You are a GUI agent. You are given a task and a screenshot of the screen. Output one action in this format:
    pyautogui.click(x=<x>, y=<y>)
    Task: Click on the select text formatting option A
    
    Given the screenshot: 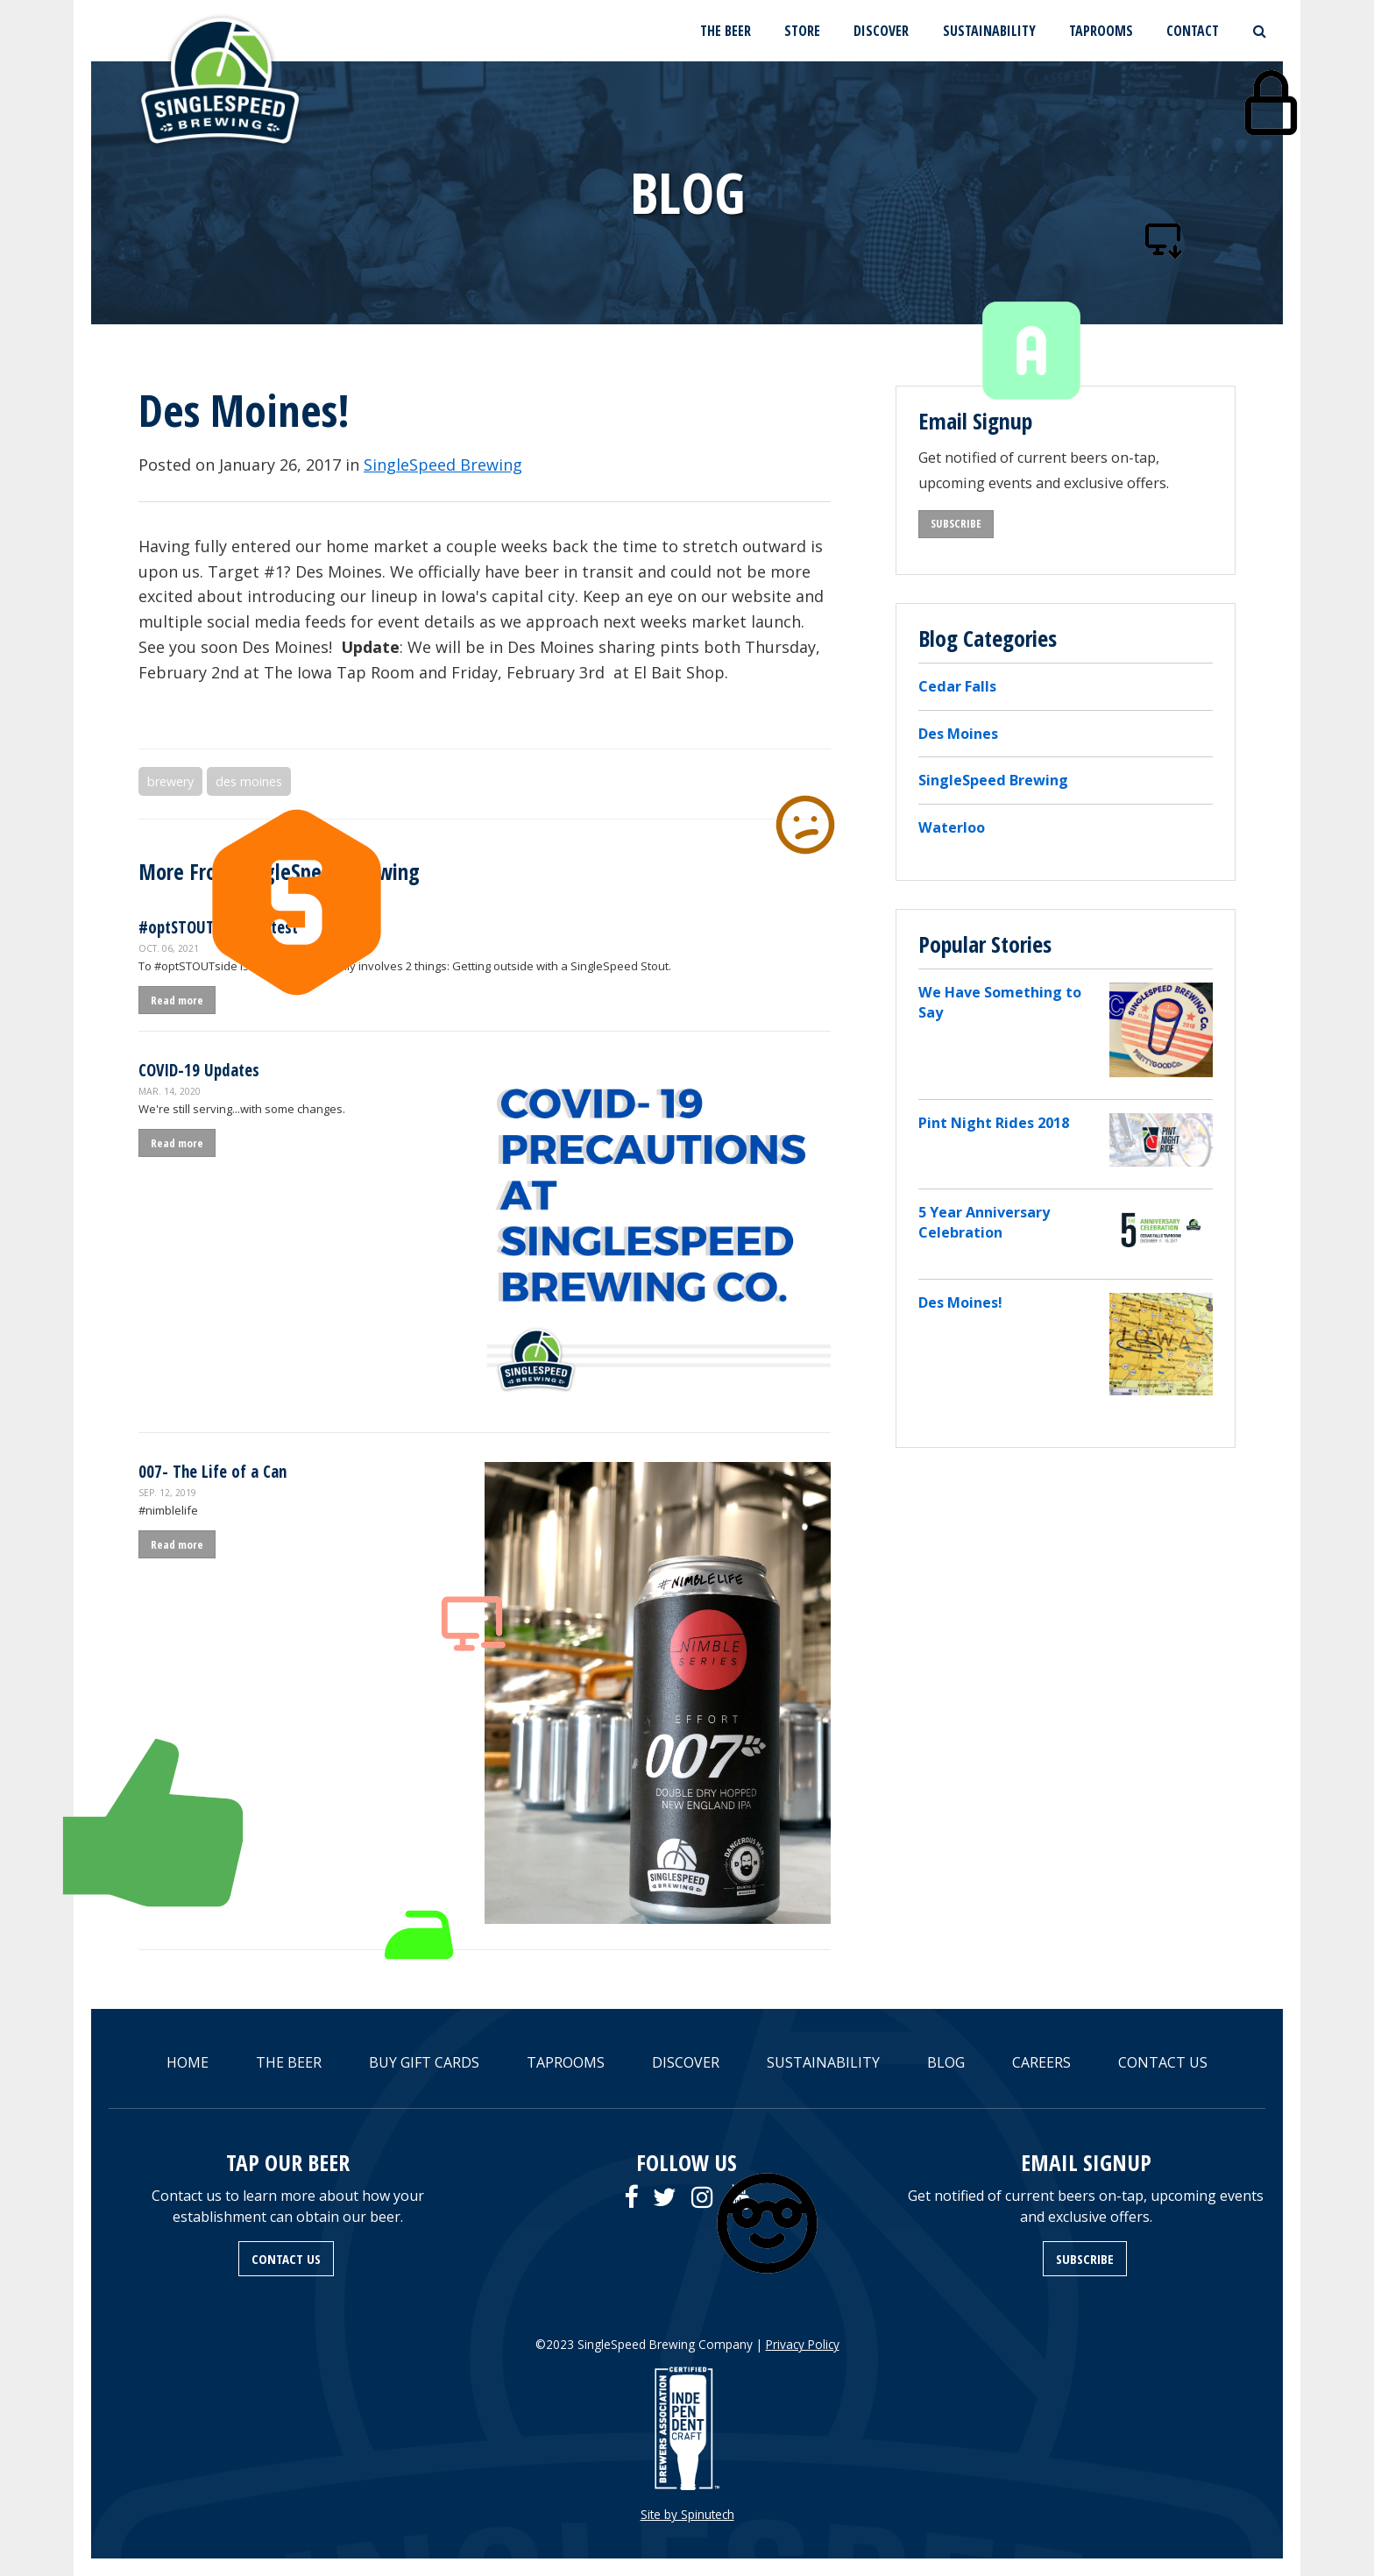 What is the action you would take?
    pyautogui.click(x=1031, y=351)
    